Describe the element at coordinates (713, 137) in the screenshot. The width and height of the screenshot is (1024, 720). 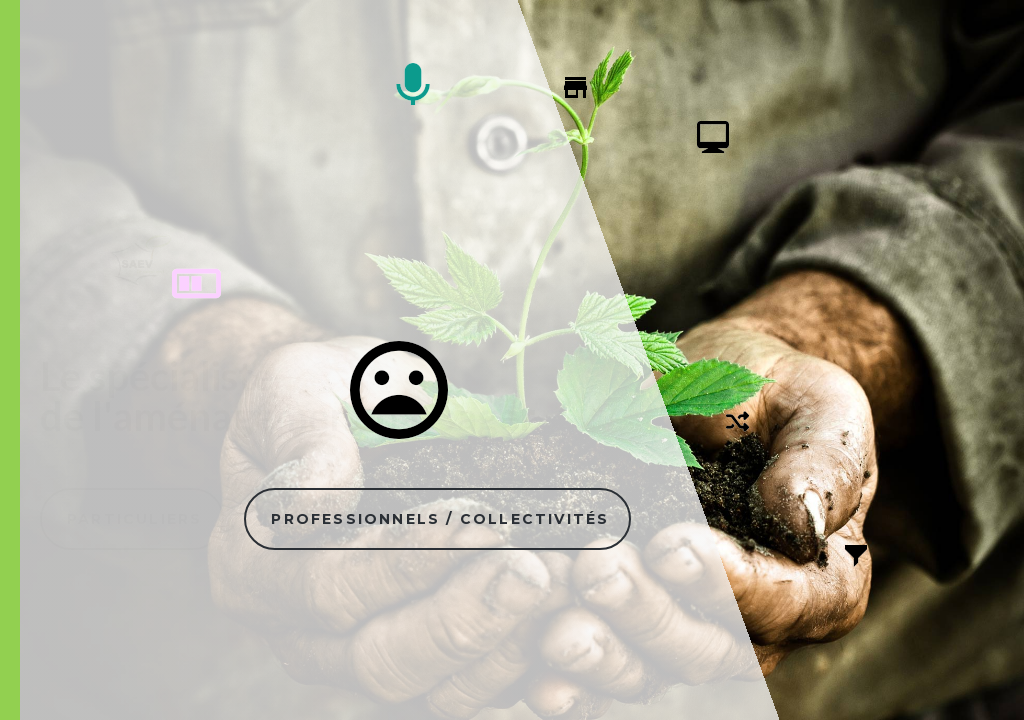
I see `switch to desktop view` at that location.